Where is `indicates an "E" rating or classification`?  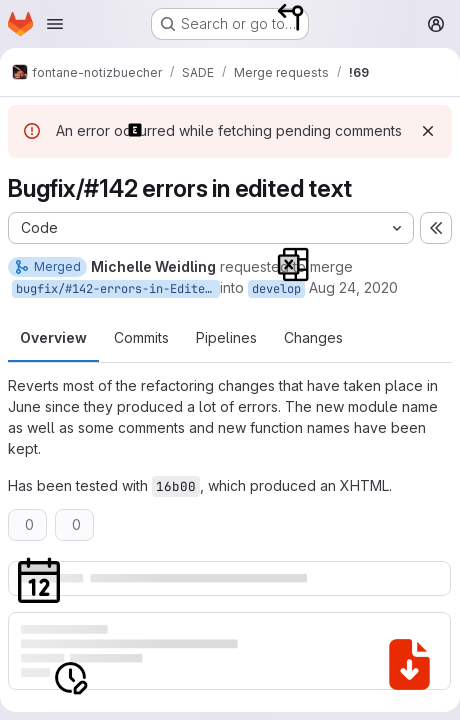
indicates an "E" rating or classification is located at coordinates (135, 130).